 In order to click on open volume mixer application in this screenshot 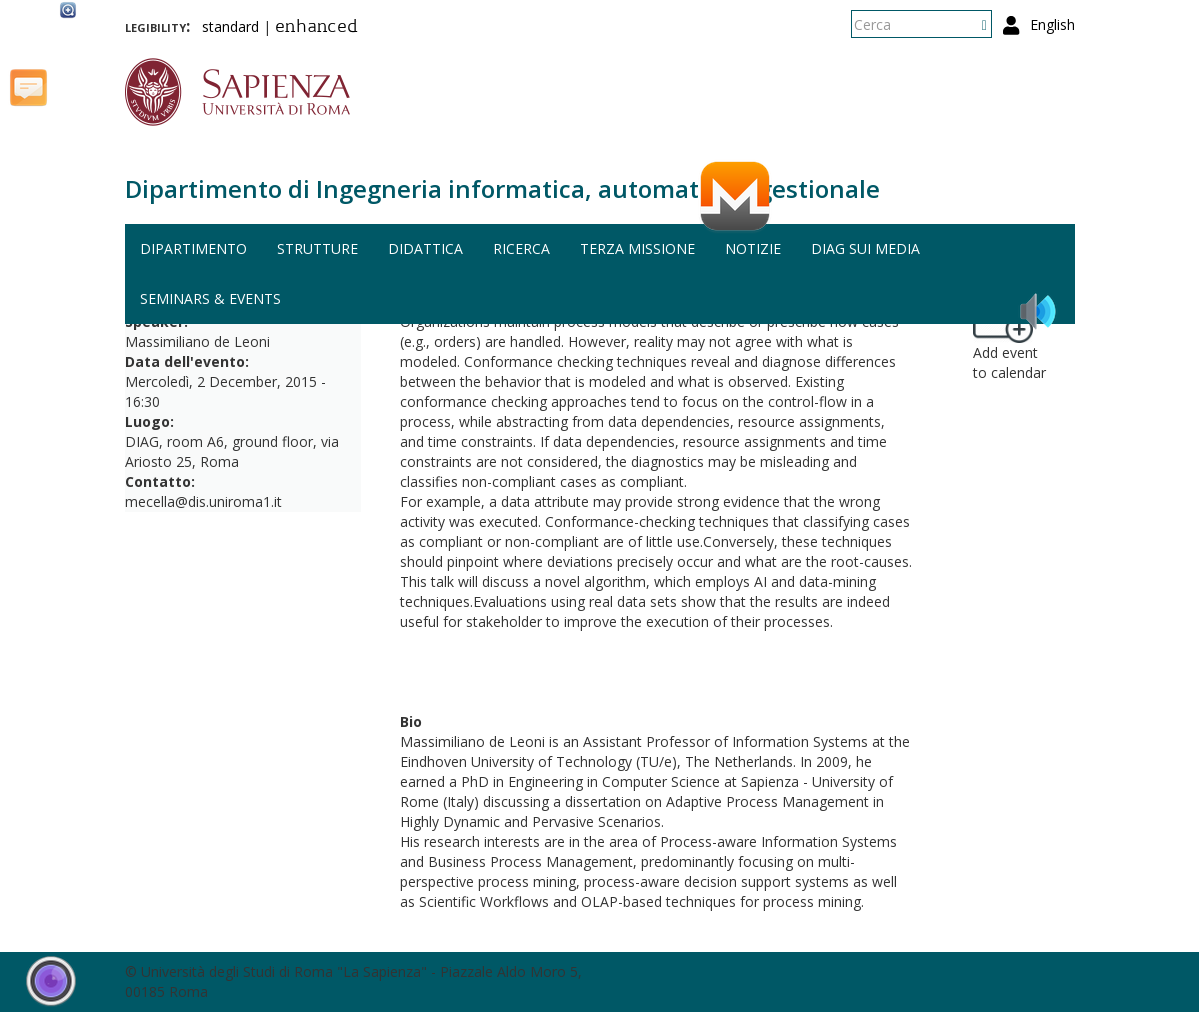, I will do `click(1037, 311)`.